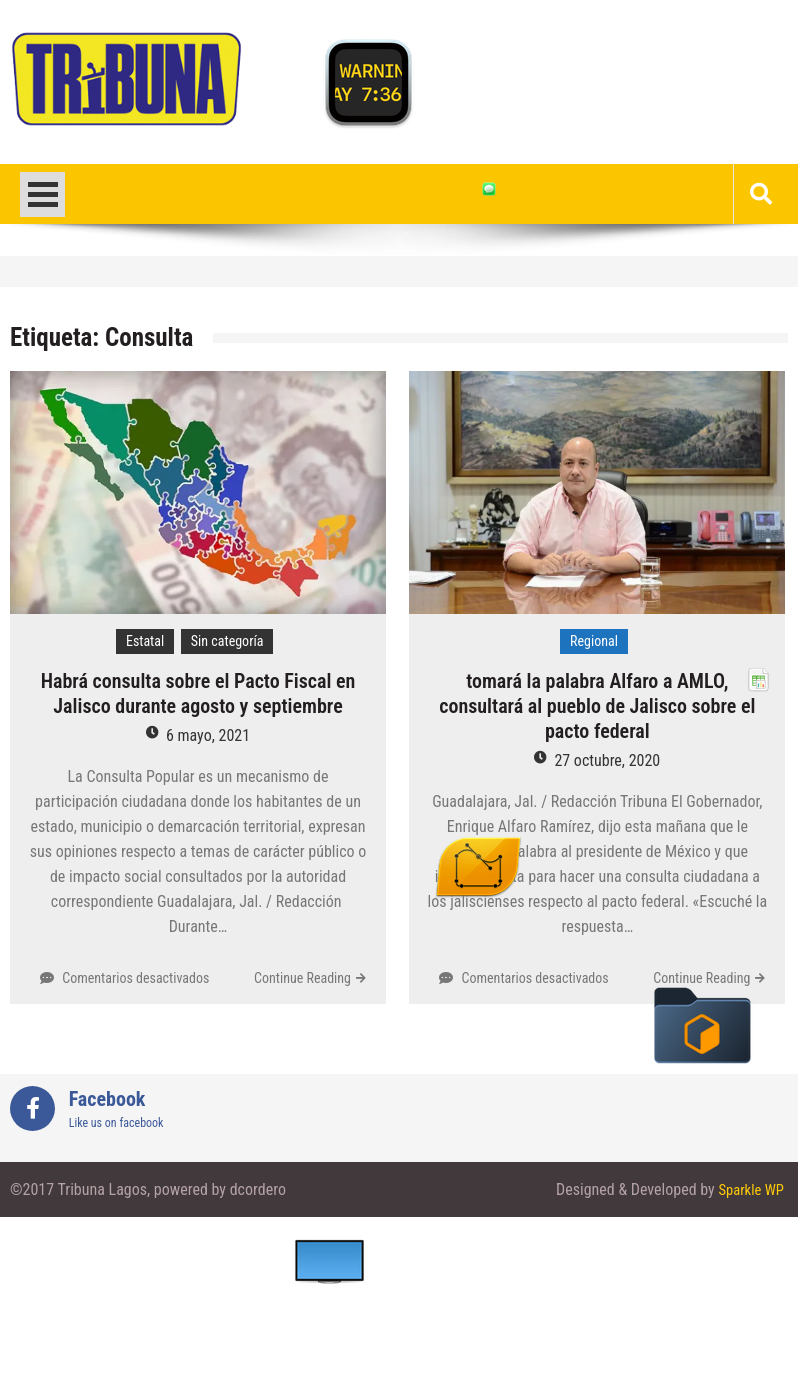  What do you see at coordinates (702, 1028) in the screenshot?
I see `open amazon thinkbox project files` at bounding box center [702, 1028].